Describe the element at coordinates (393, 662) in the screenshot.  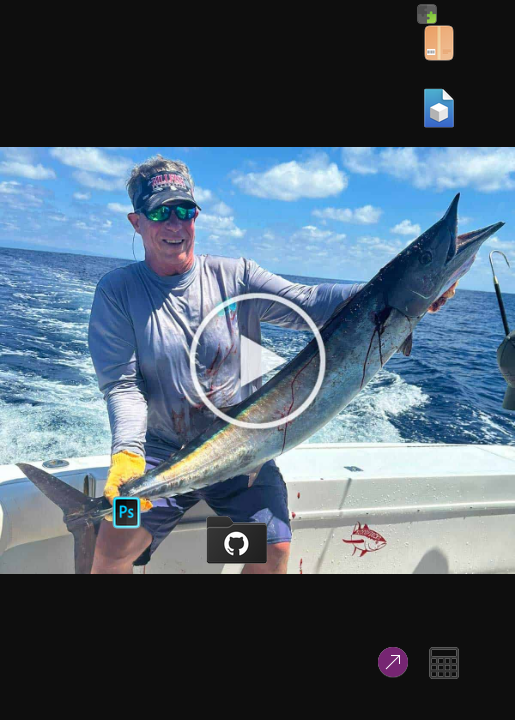
I see `indicates a symbolic link or shortcut to another file` at that location.